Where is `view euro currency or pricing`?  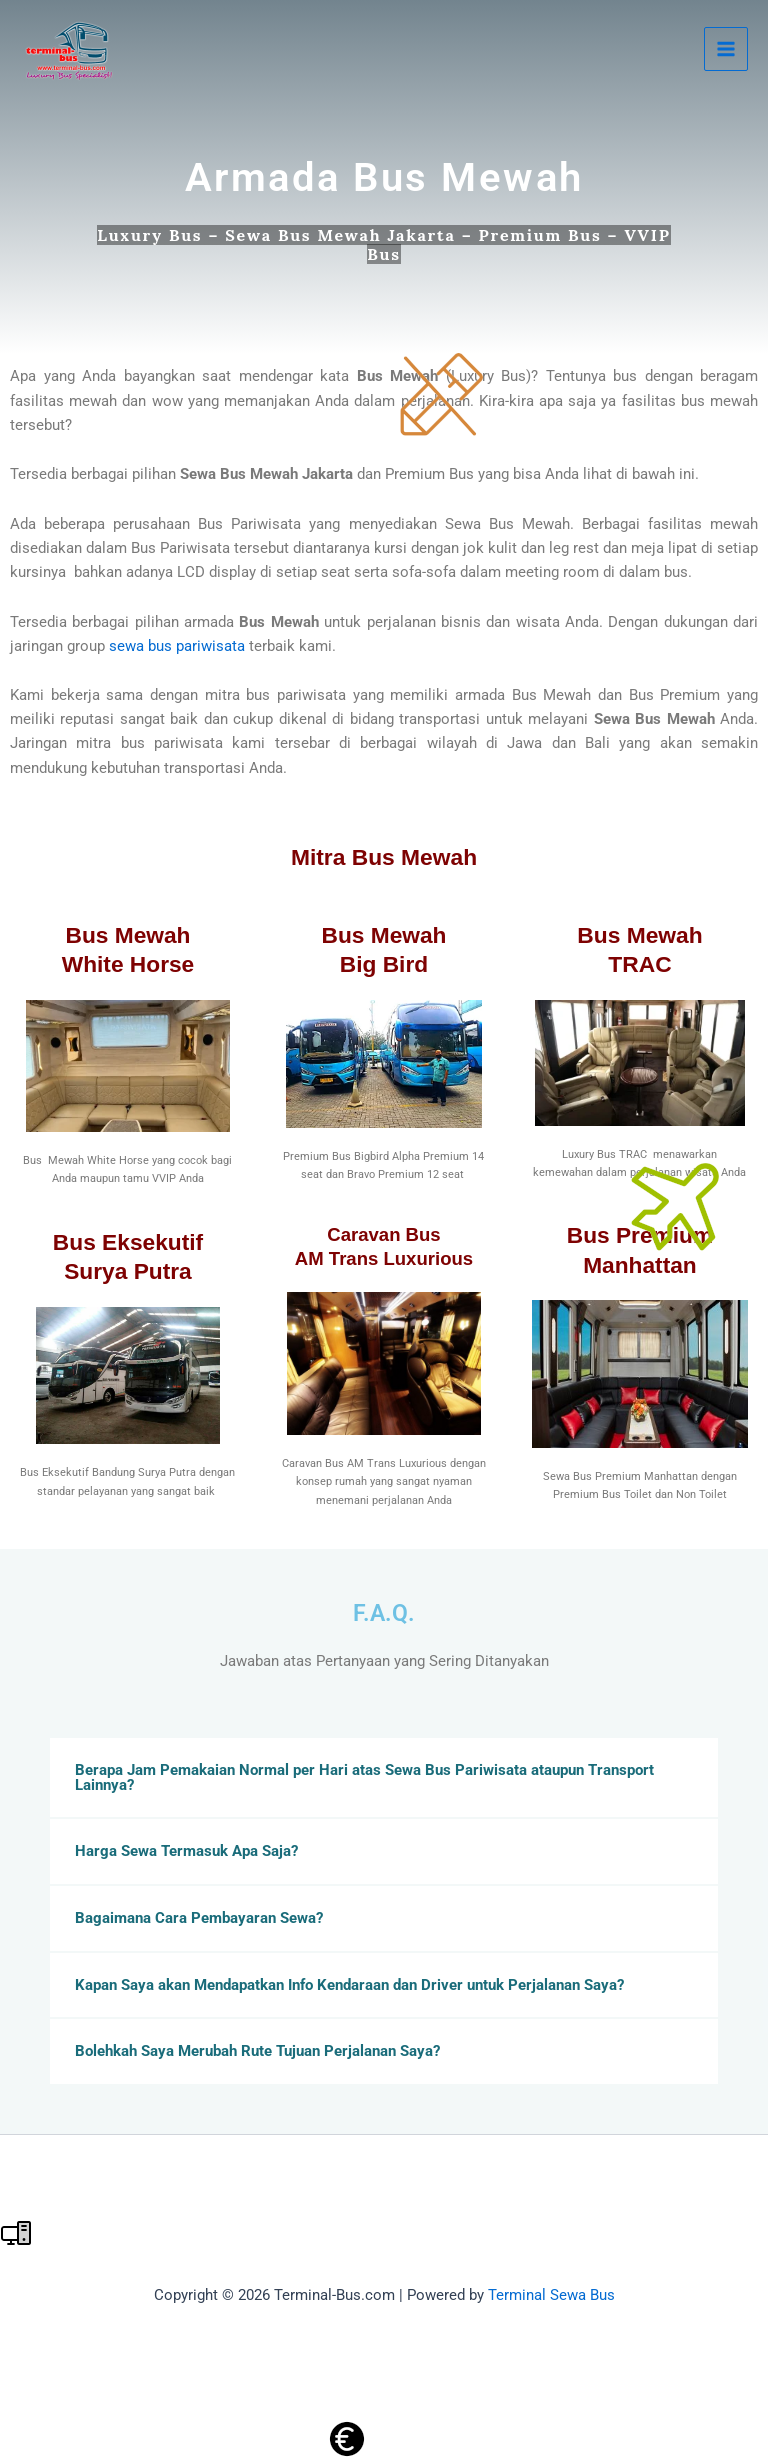
view euro currency or pricing is located at coordinates (347, 2439).